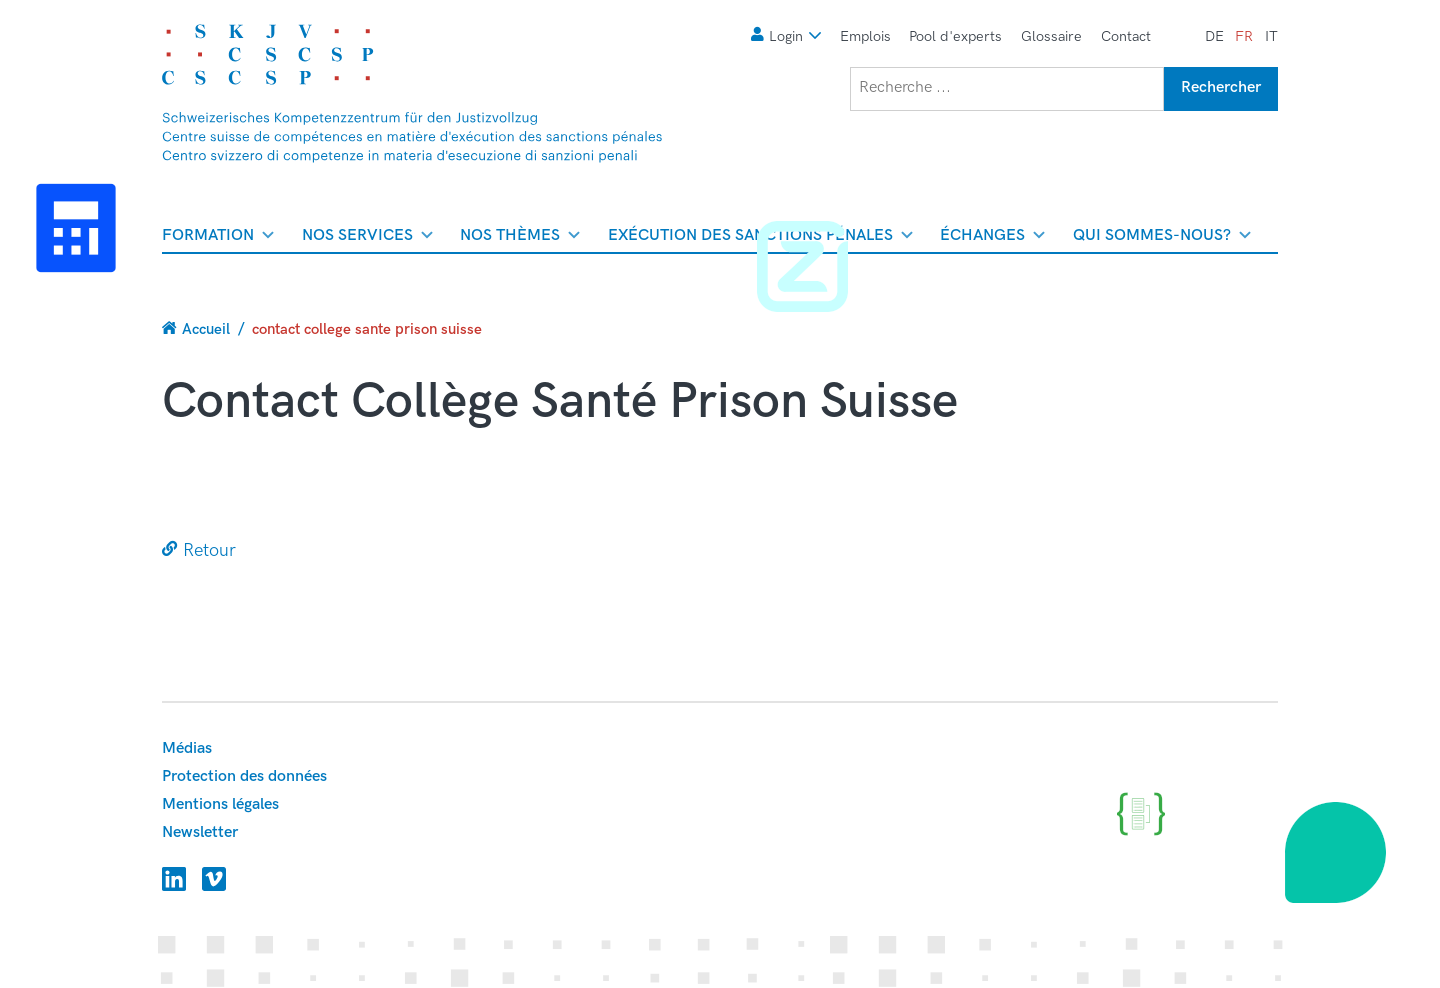 This screenshot has width=1440, height=988. Describe the element at coordinates (1335, 852) in the screenshot. I see `braintrust logo` at that location.